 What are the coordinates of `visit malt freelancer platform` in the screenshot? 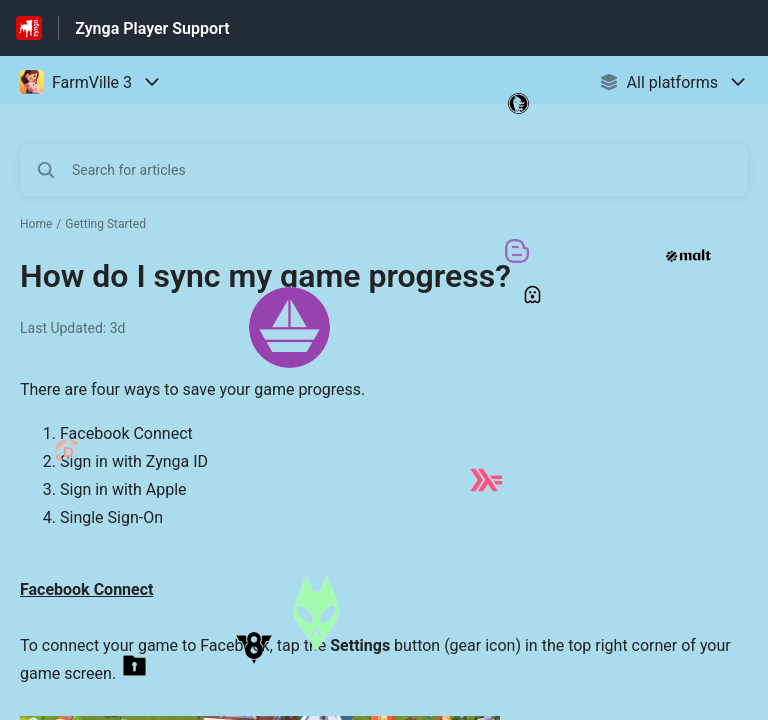 It's located at (688, 255).